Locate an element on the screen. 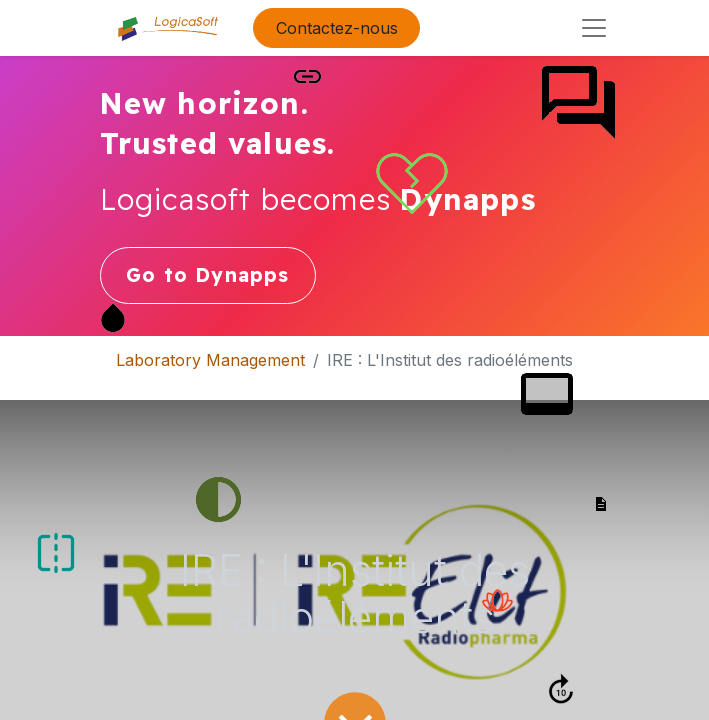  view document details is located at coordinates (601, 504).